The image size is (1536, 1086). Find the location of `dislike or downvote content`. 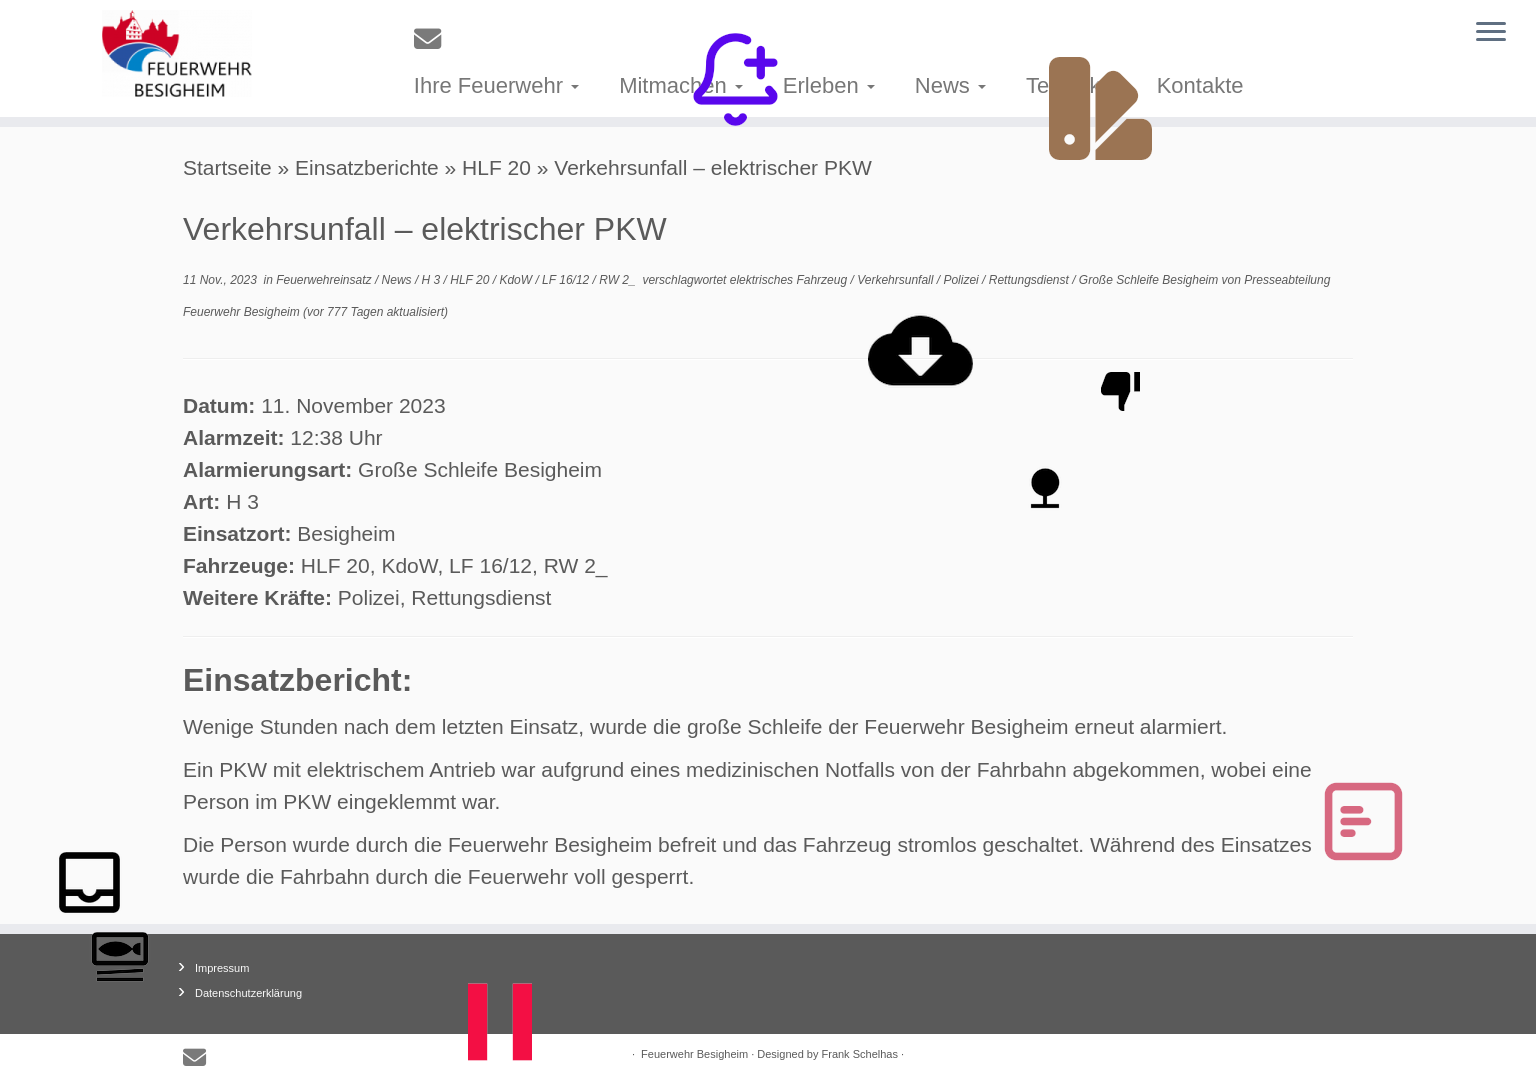

dislike or downvote content is located at coordinates (1120, 391).